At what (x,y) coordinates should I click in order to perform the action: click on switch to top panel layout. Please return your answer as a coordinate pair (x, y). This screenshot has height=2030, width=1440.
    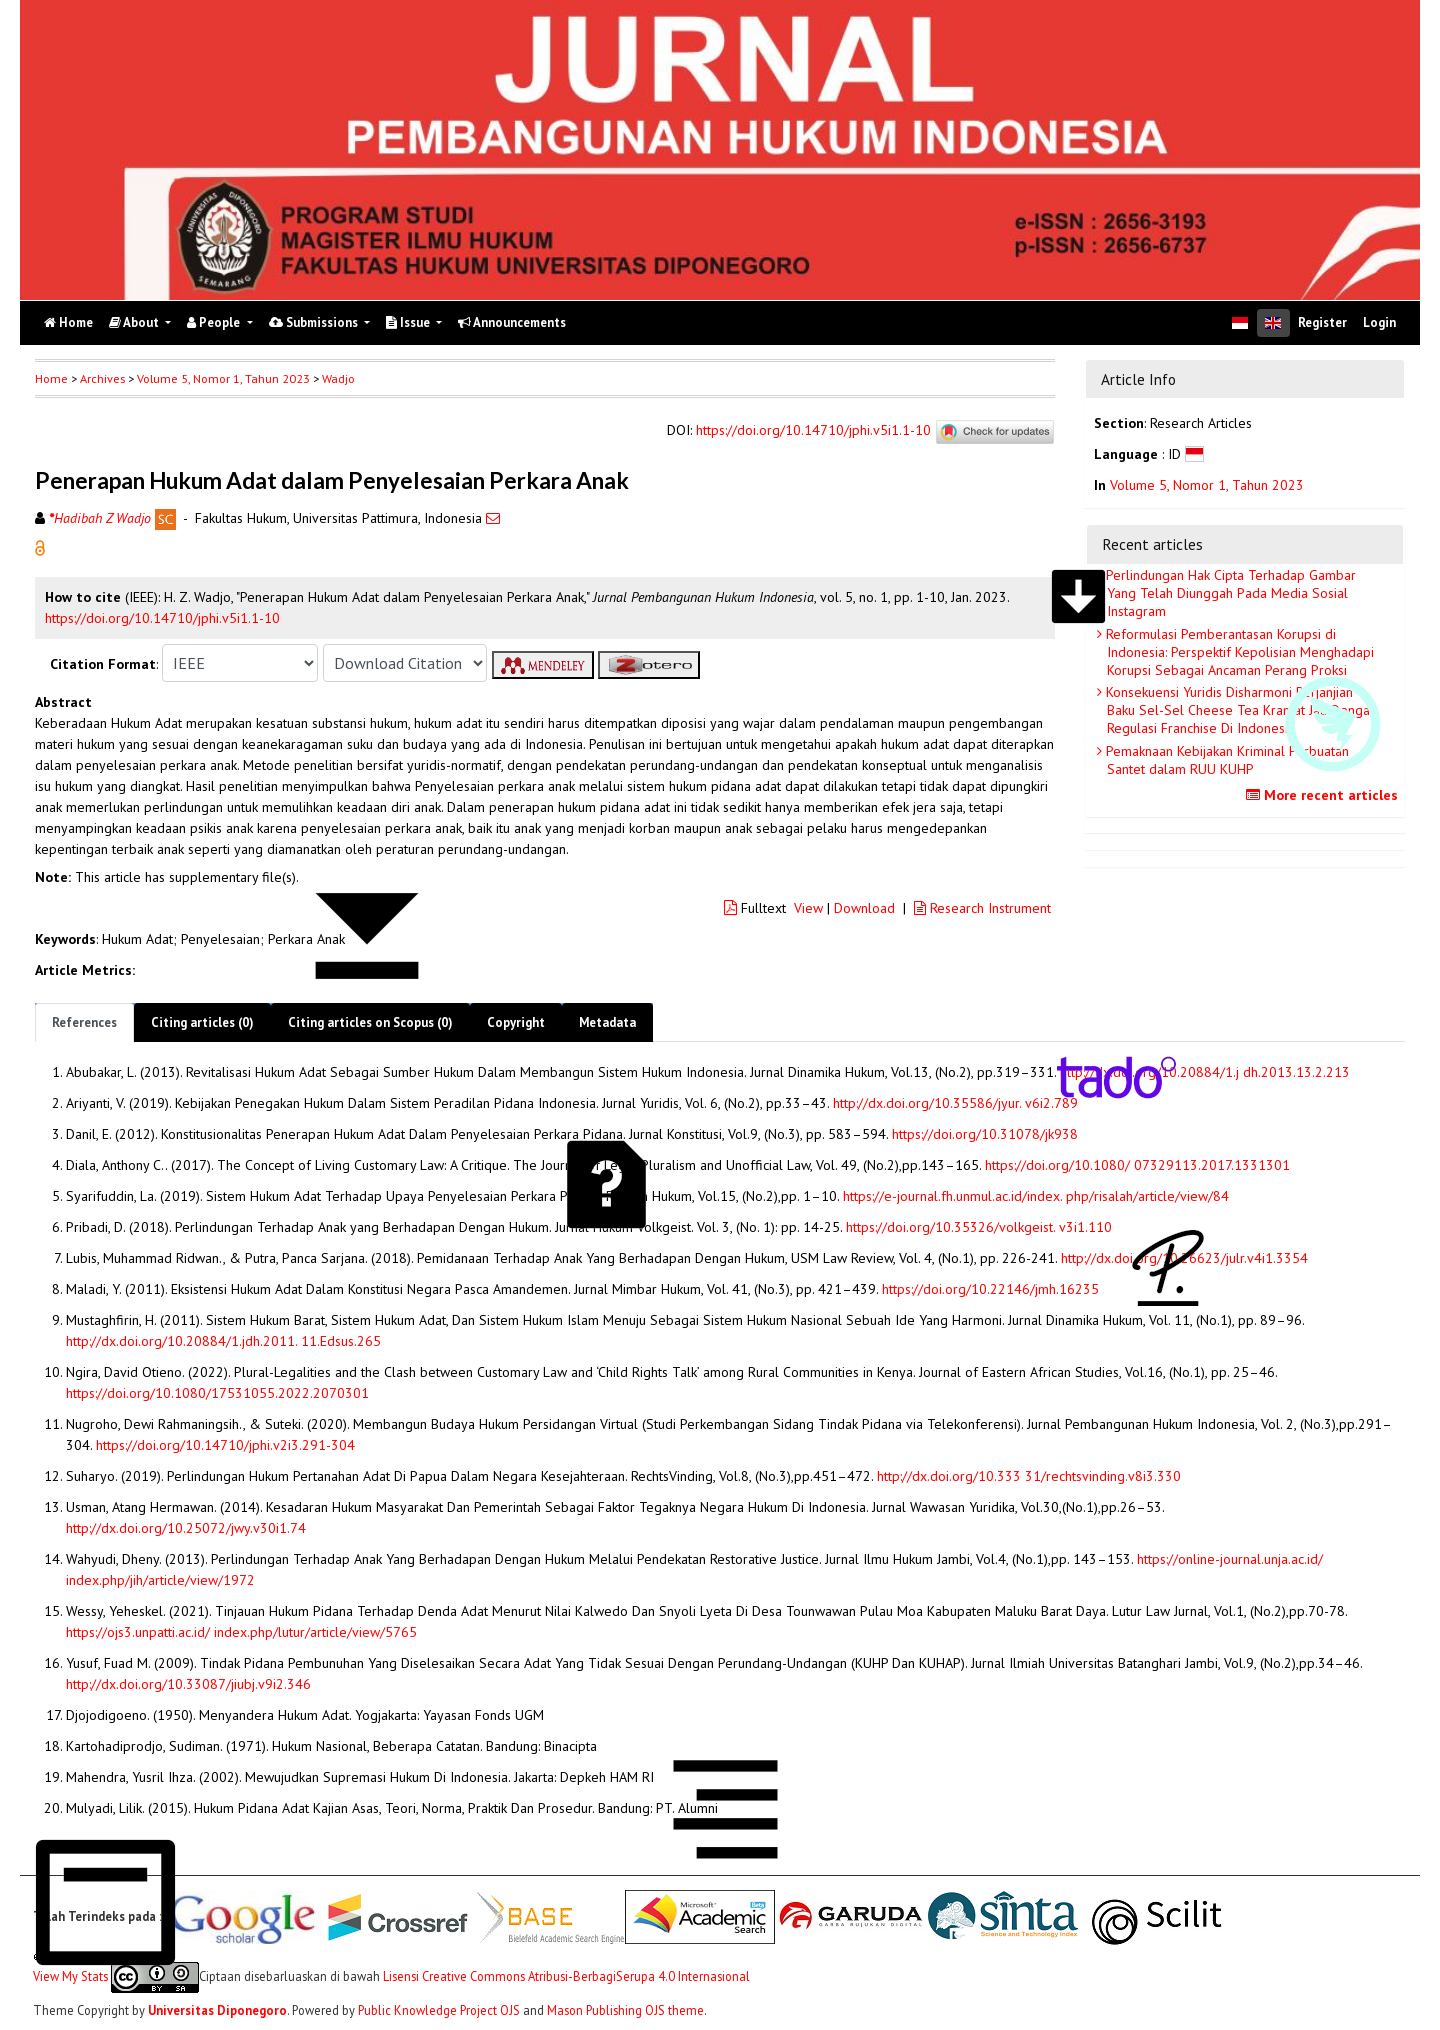
    Looking at the image, I should click on (105, 1902).